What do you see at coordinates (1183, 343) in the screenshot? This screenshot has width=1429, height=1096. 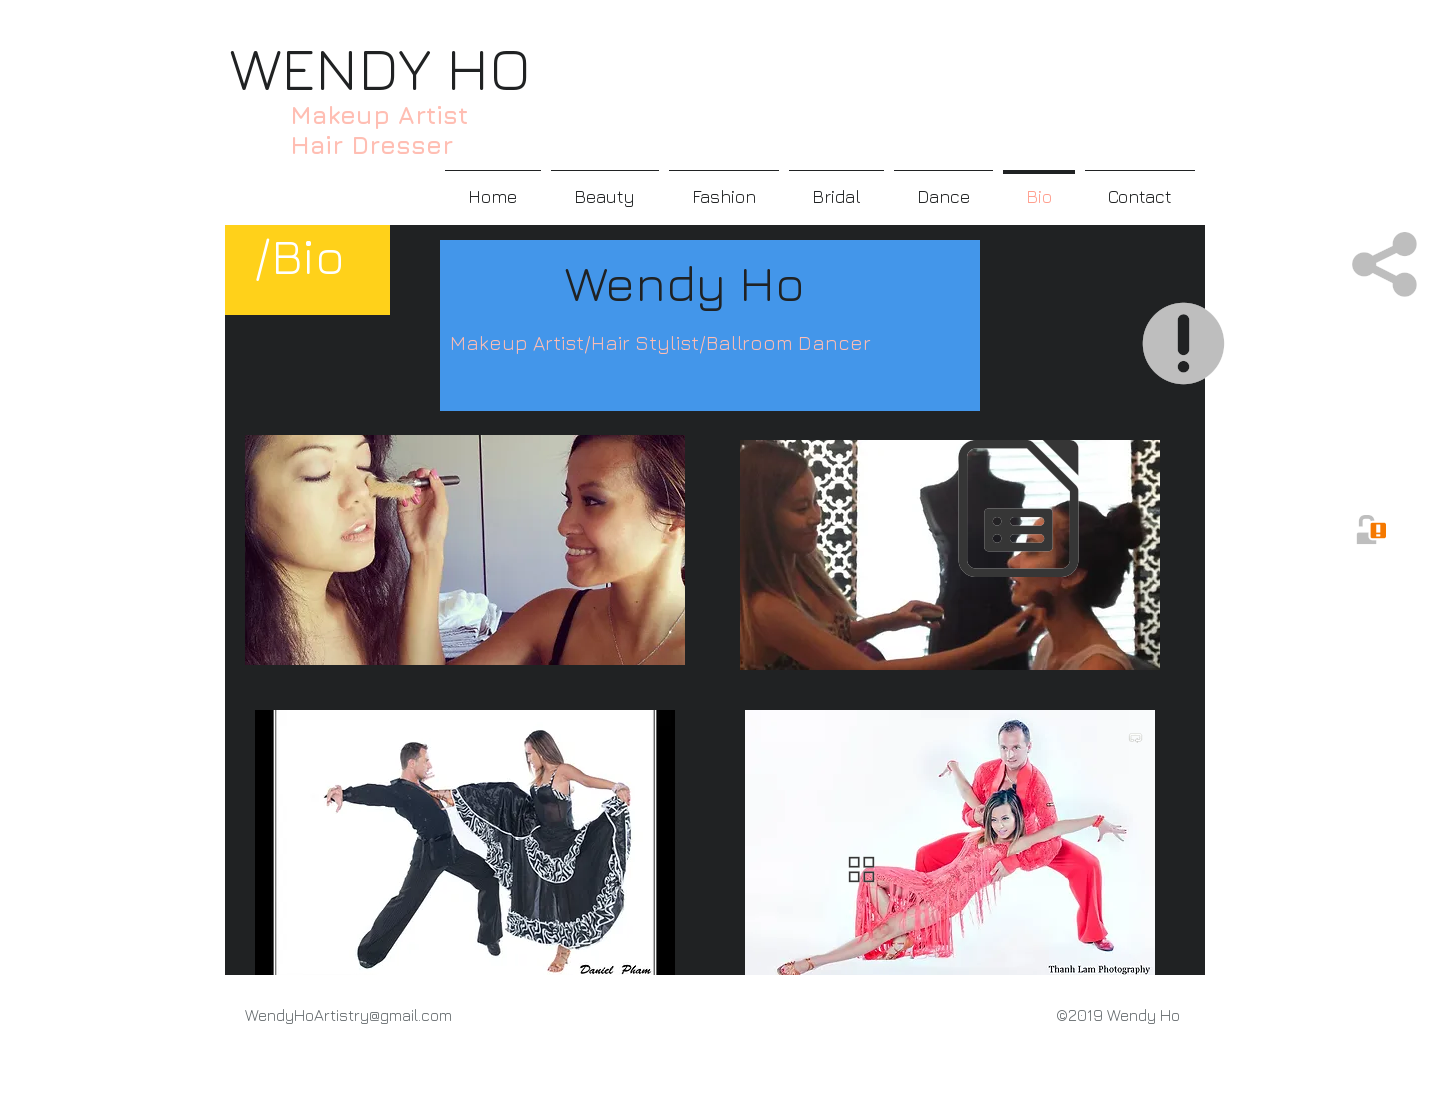 I see `indicates important or priority content` at bounding box center [1183, 343].